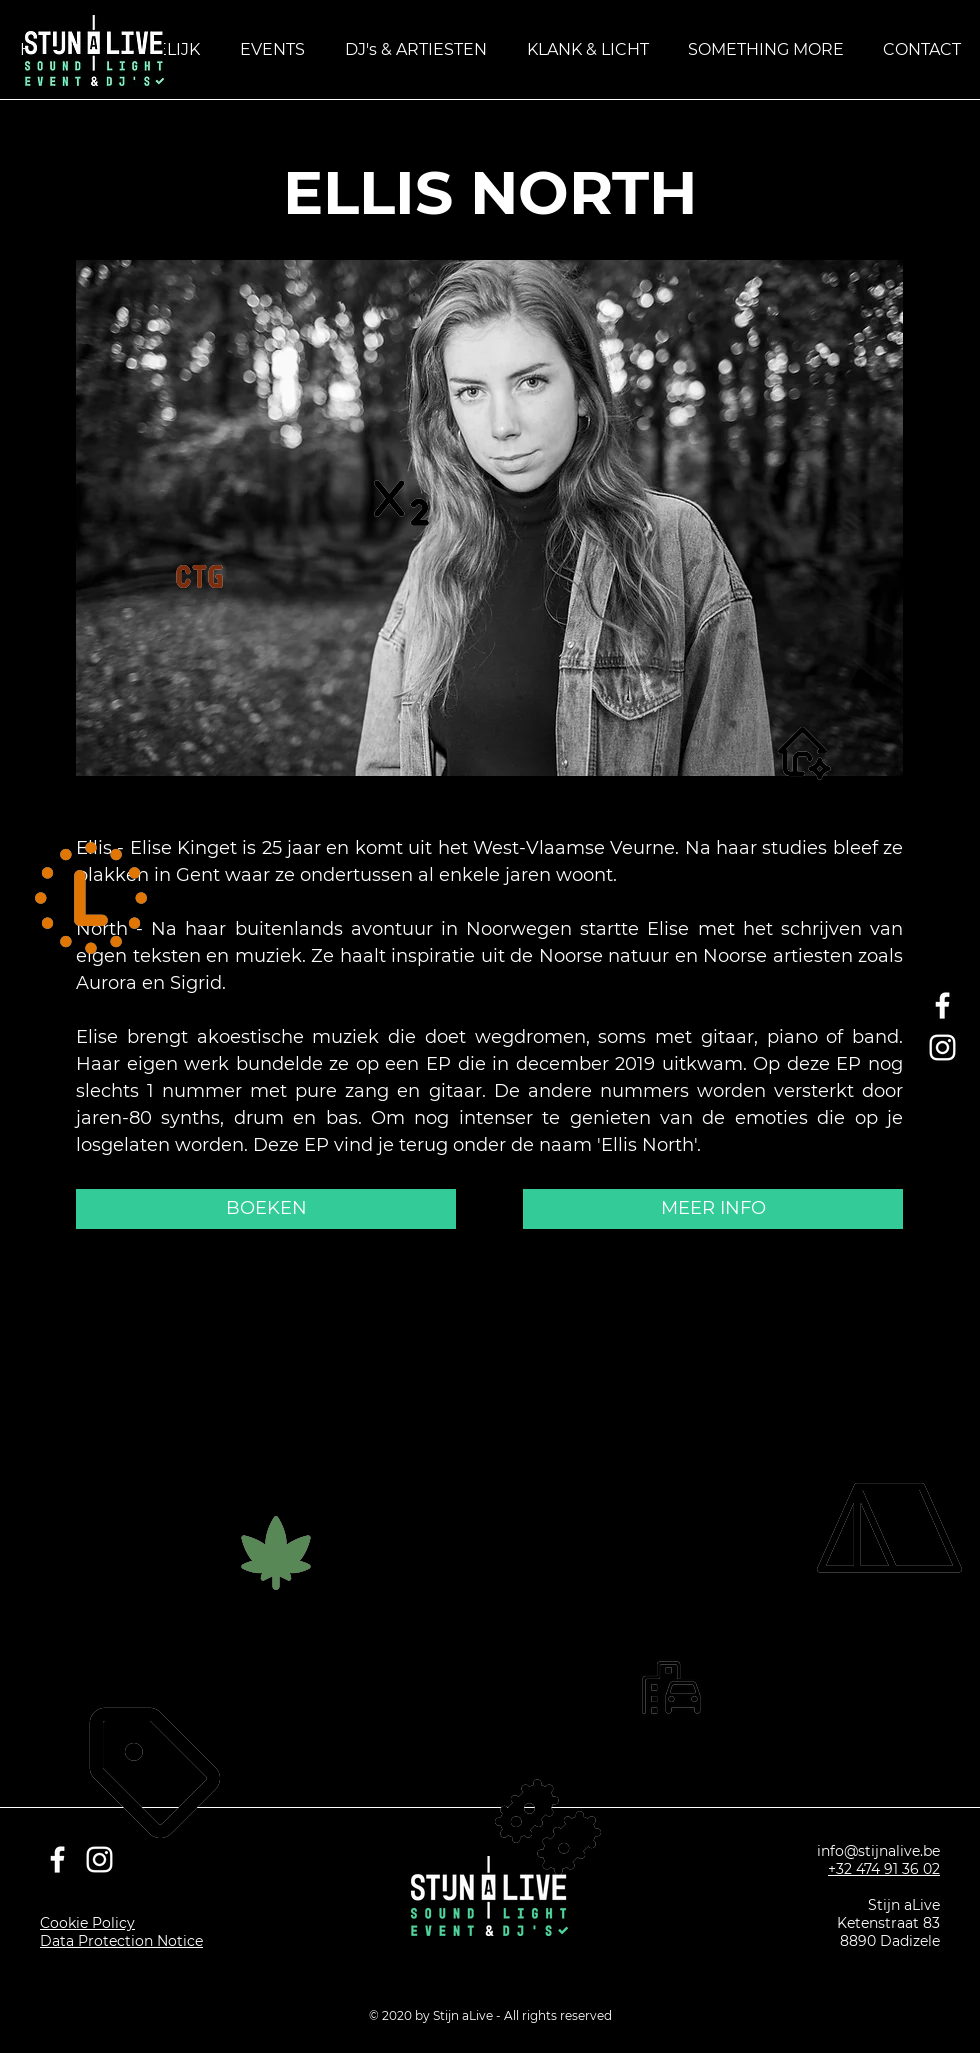 This screenshot has height=2053, width=980. What do you see at coordinates (151, 1769) in the screenshot?
I see `add or manage tags` at bounding box center [151, 1769].